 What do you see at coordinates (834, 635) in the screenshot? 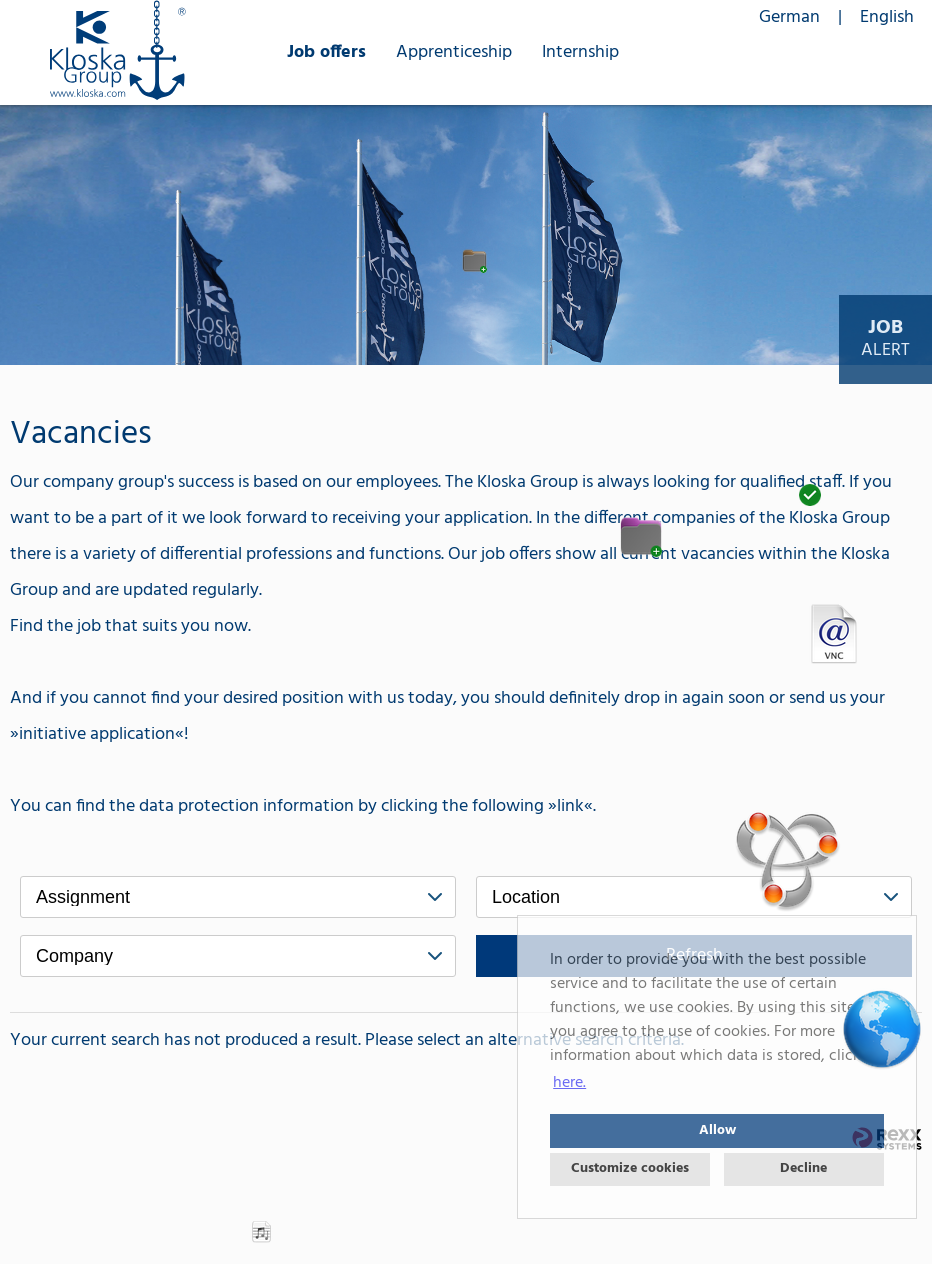
I see `open a VNC remote connection shortcut` at bounding box center [834, 635].